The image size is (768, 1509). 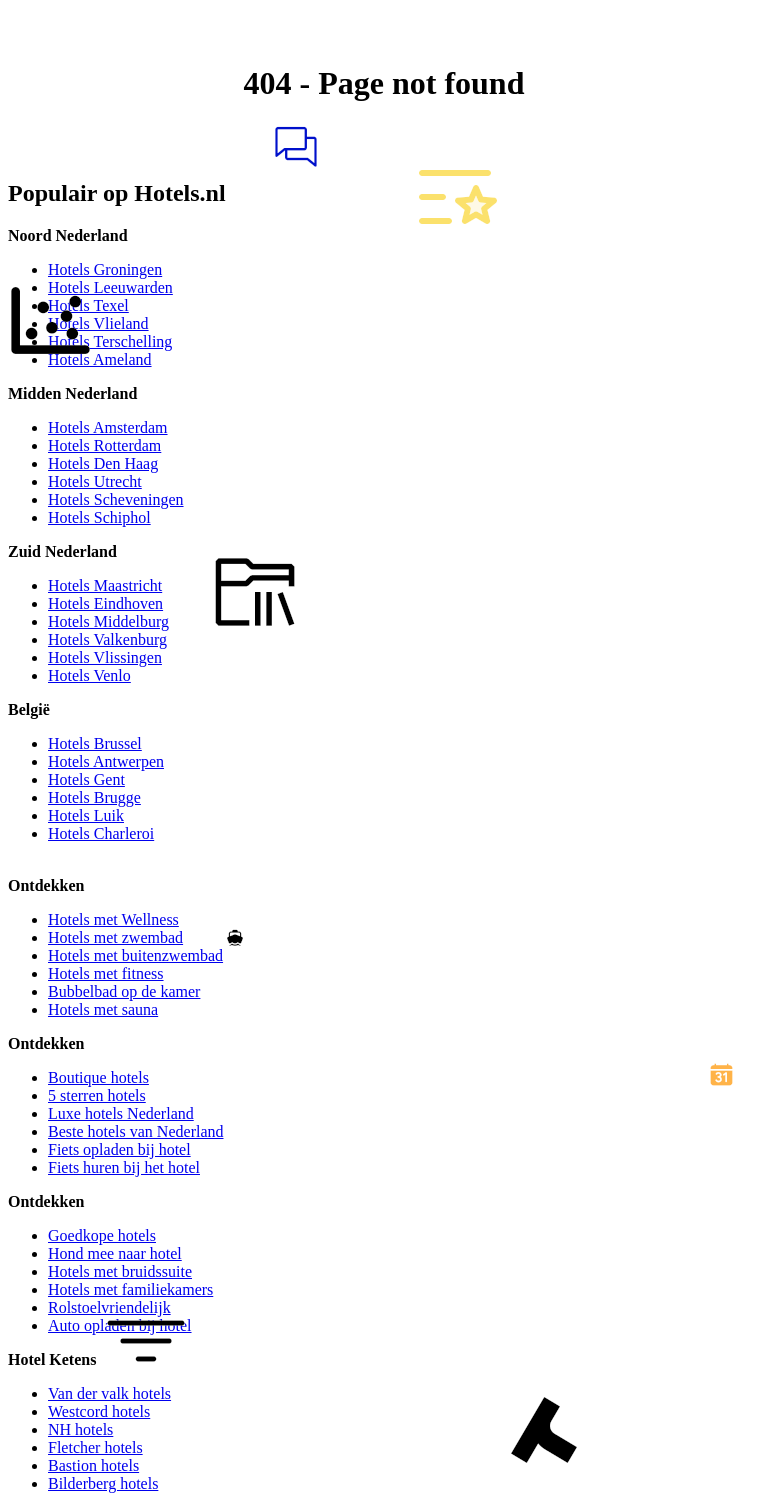 I want to click on trapeze app or service branding, so click(x=544, y=1430).